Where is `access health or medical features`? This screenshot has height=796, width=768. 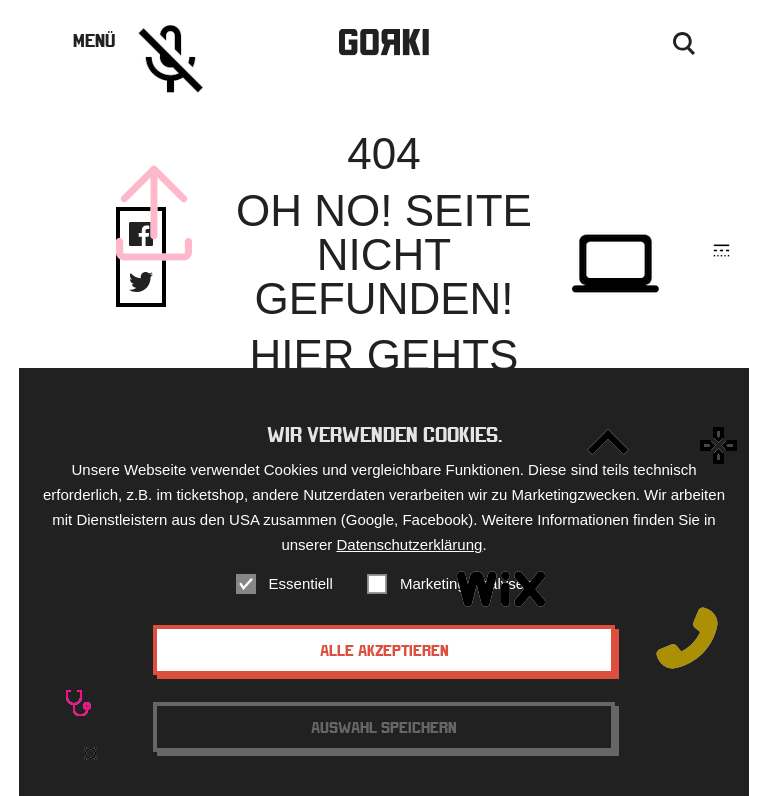
access health or medical features is located at coordinates (77, 702).